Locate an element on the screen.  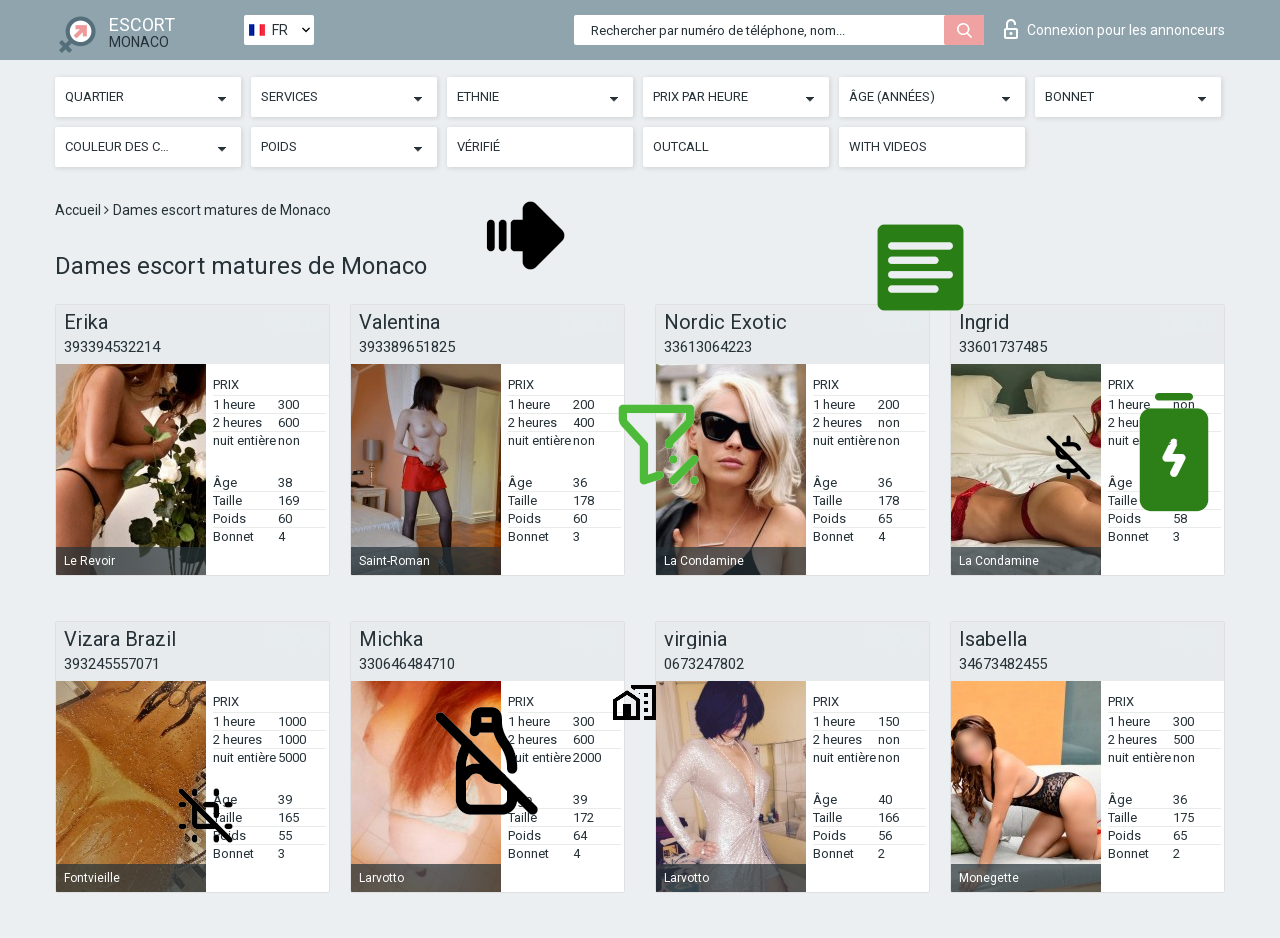
indicates bottles are not permitted is located at coordinates (486, 763).